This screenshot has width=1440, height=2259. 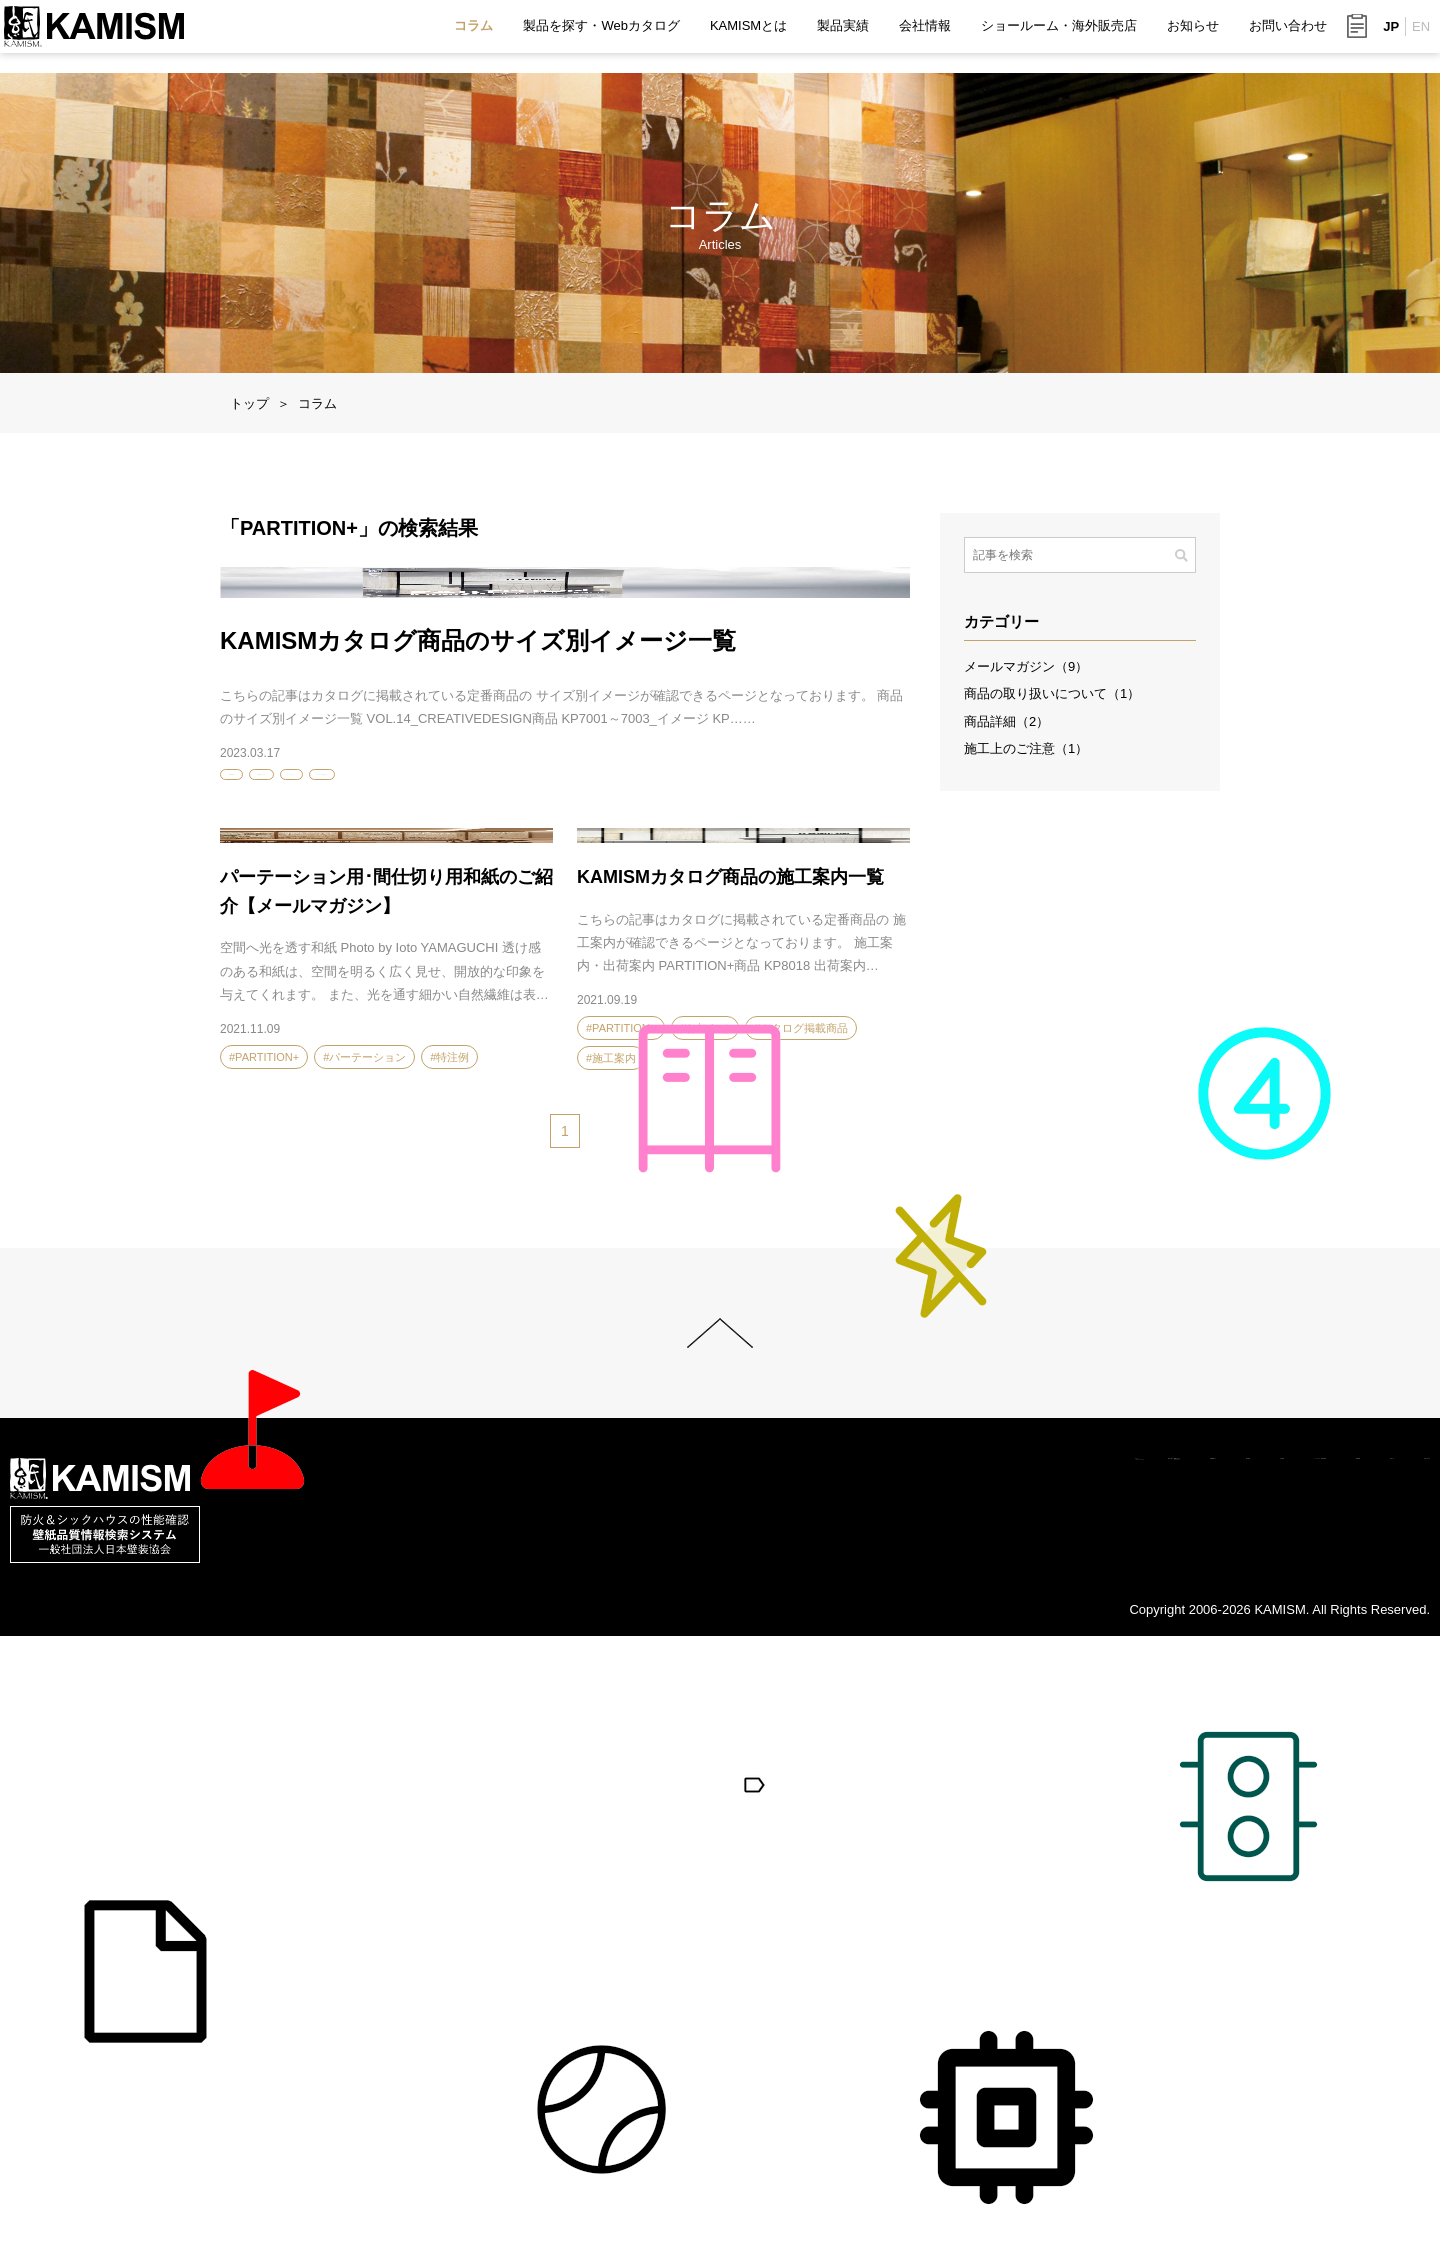 I want to click on create a new file, so click(x=145, y=1971).